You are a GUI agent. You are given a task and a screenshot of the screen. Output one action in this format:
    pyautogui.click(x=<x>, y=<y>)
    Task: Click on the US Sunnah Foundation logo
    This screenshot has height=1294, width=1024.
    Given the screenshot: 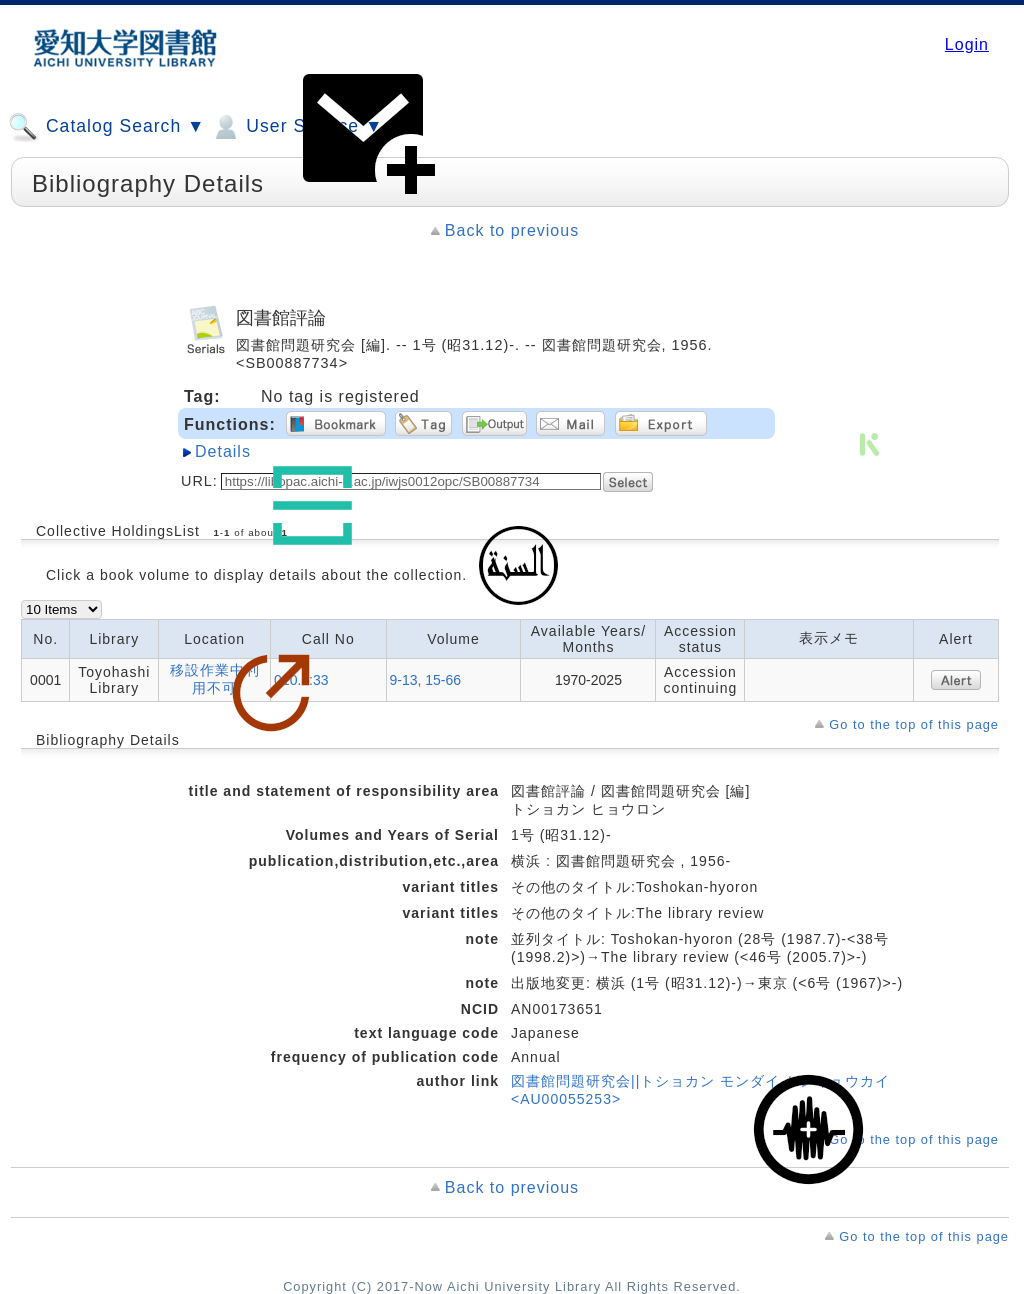 What is the action you would take?
    pyautogui.click(x=518, y=563)
    